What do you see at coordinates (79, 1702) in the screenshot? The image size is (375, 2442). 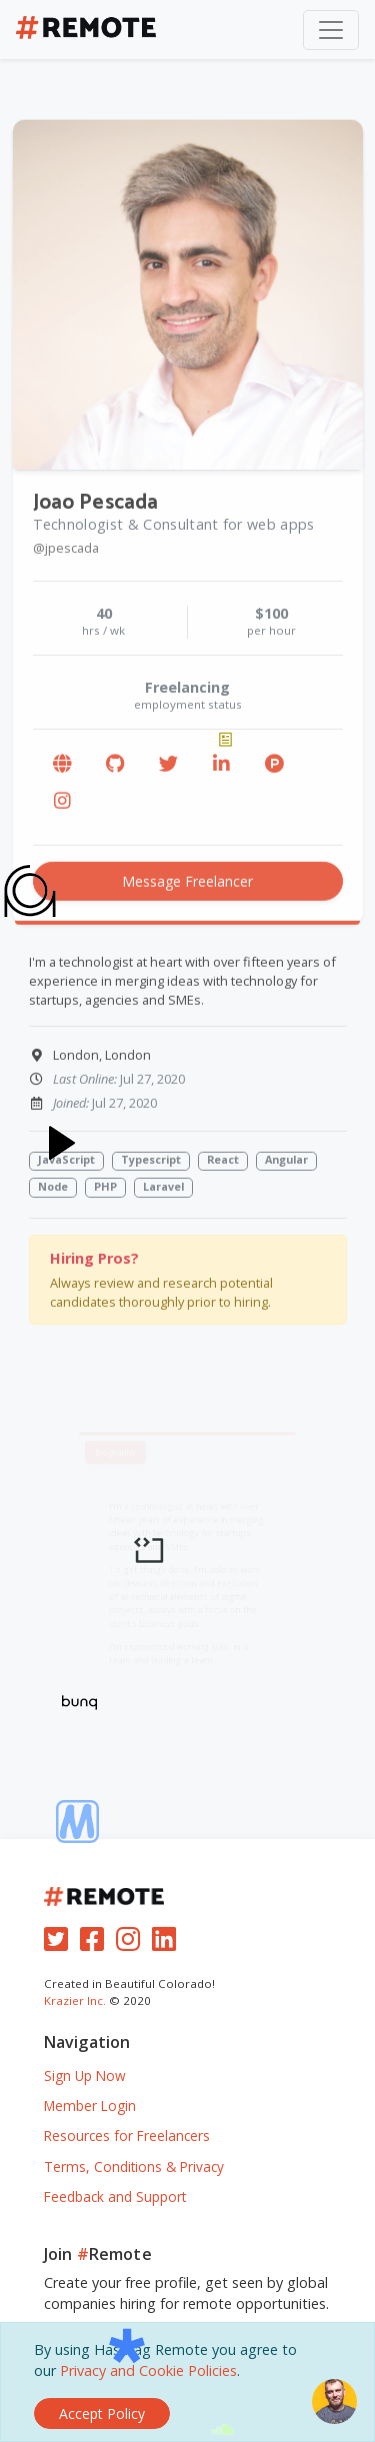 I see `open the bunq banking app` at bounding box center [79, 1702].